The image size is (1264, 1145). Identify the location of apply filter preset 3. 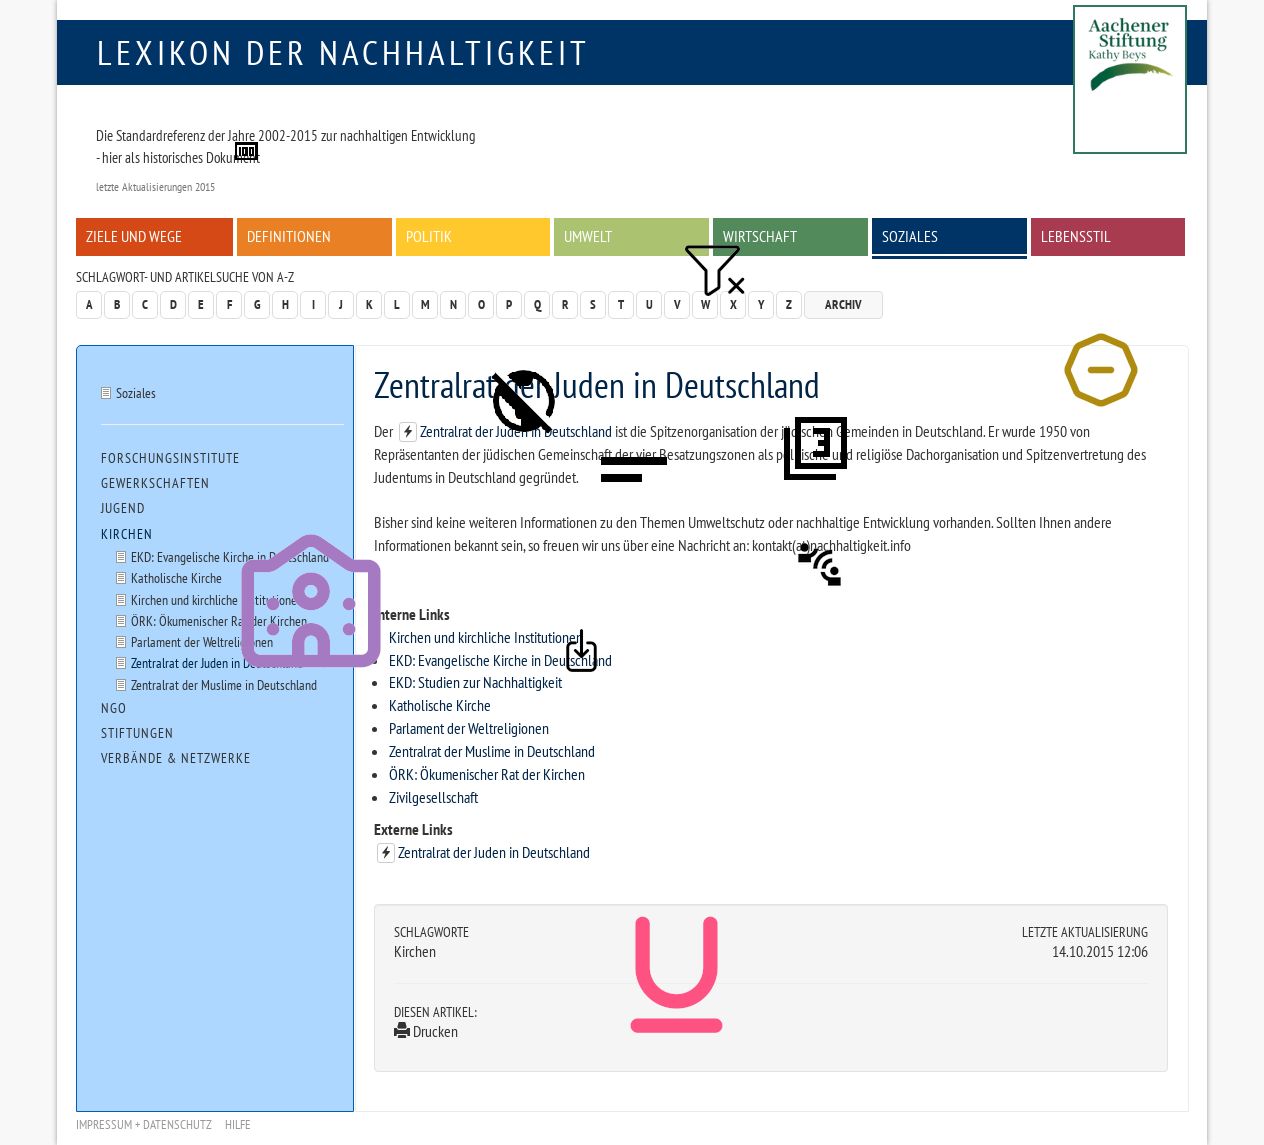
(815, 448).